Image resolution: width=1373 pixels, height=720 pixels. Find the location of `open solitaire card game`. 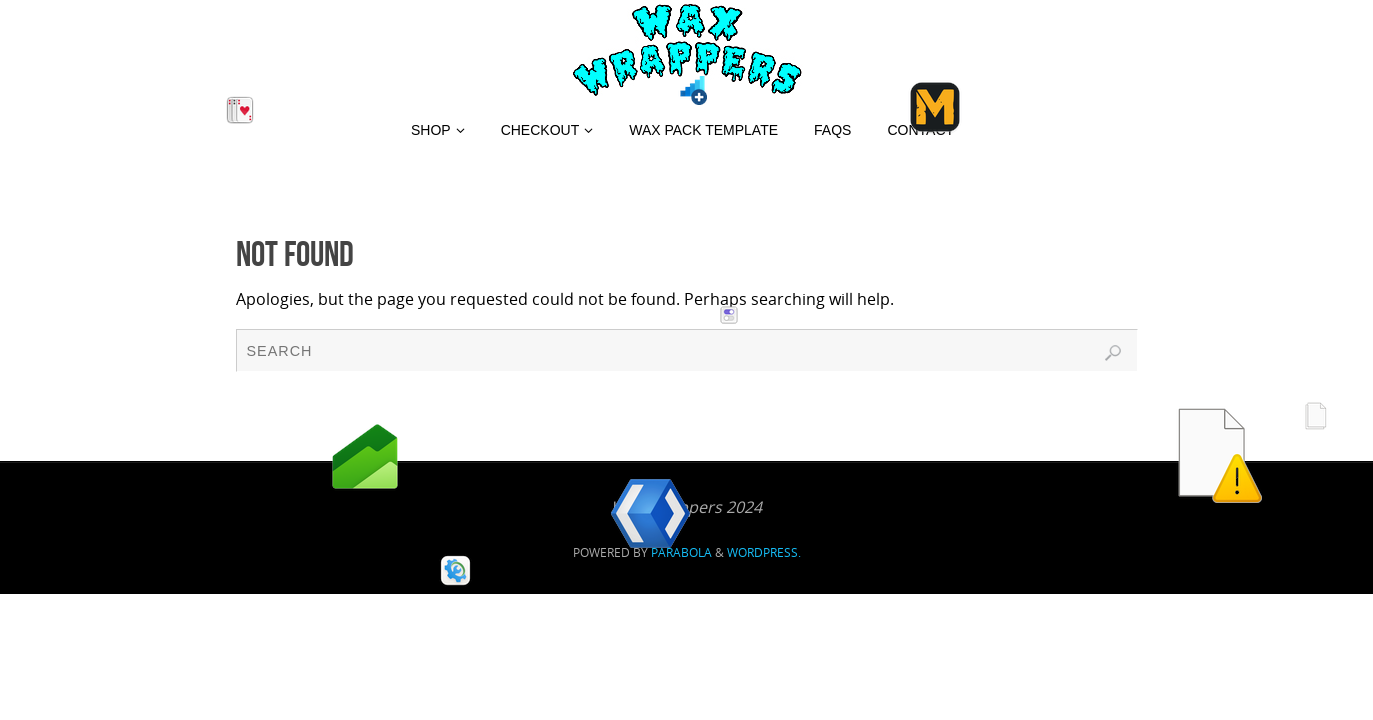

open solitaire card game is located at coordinates (240, 110).